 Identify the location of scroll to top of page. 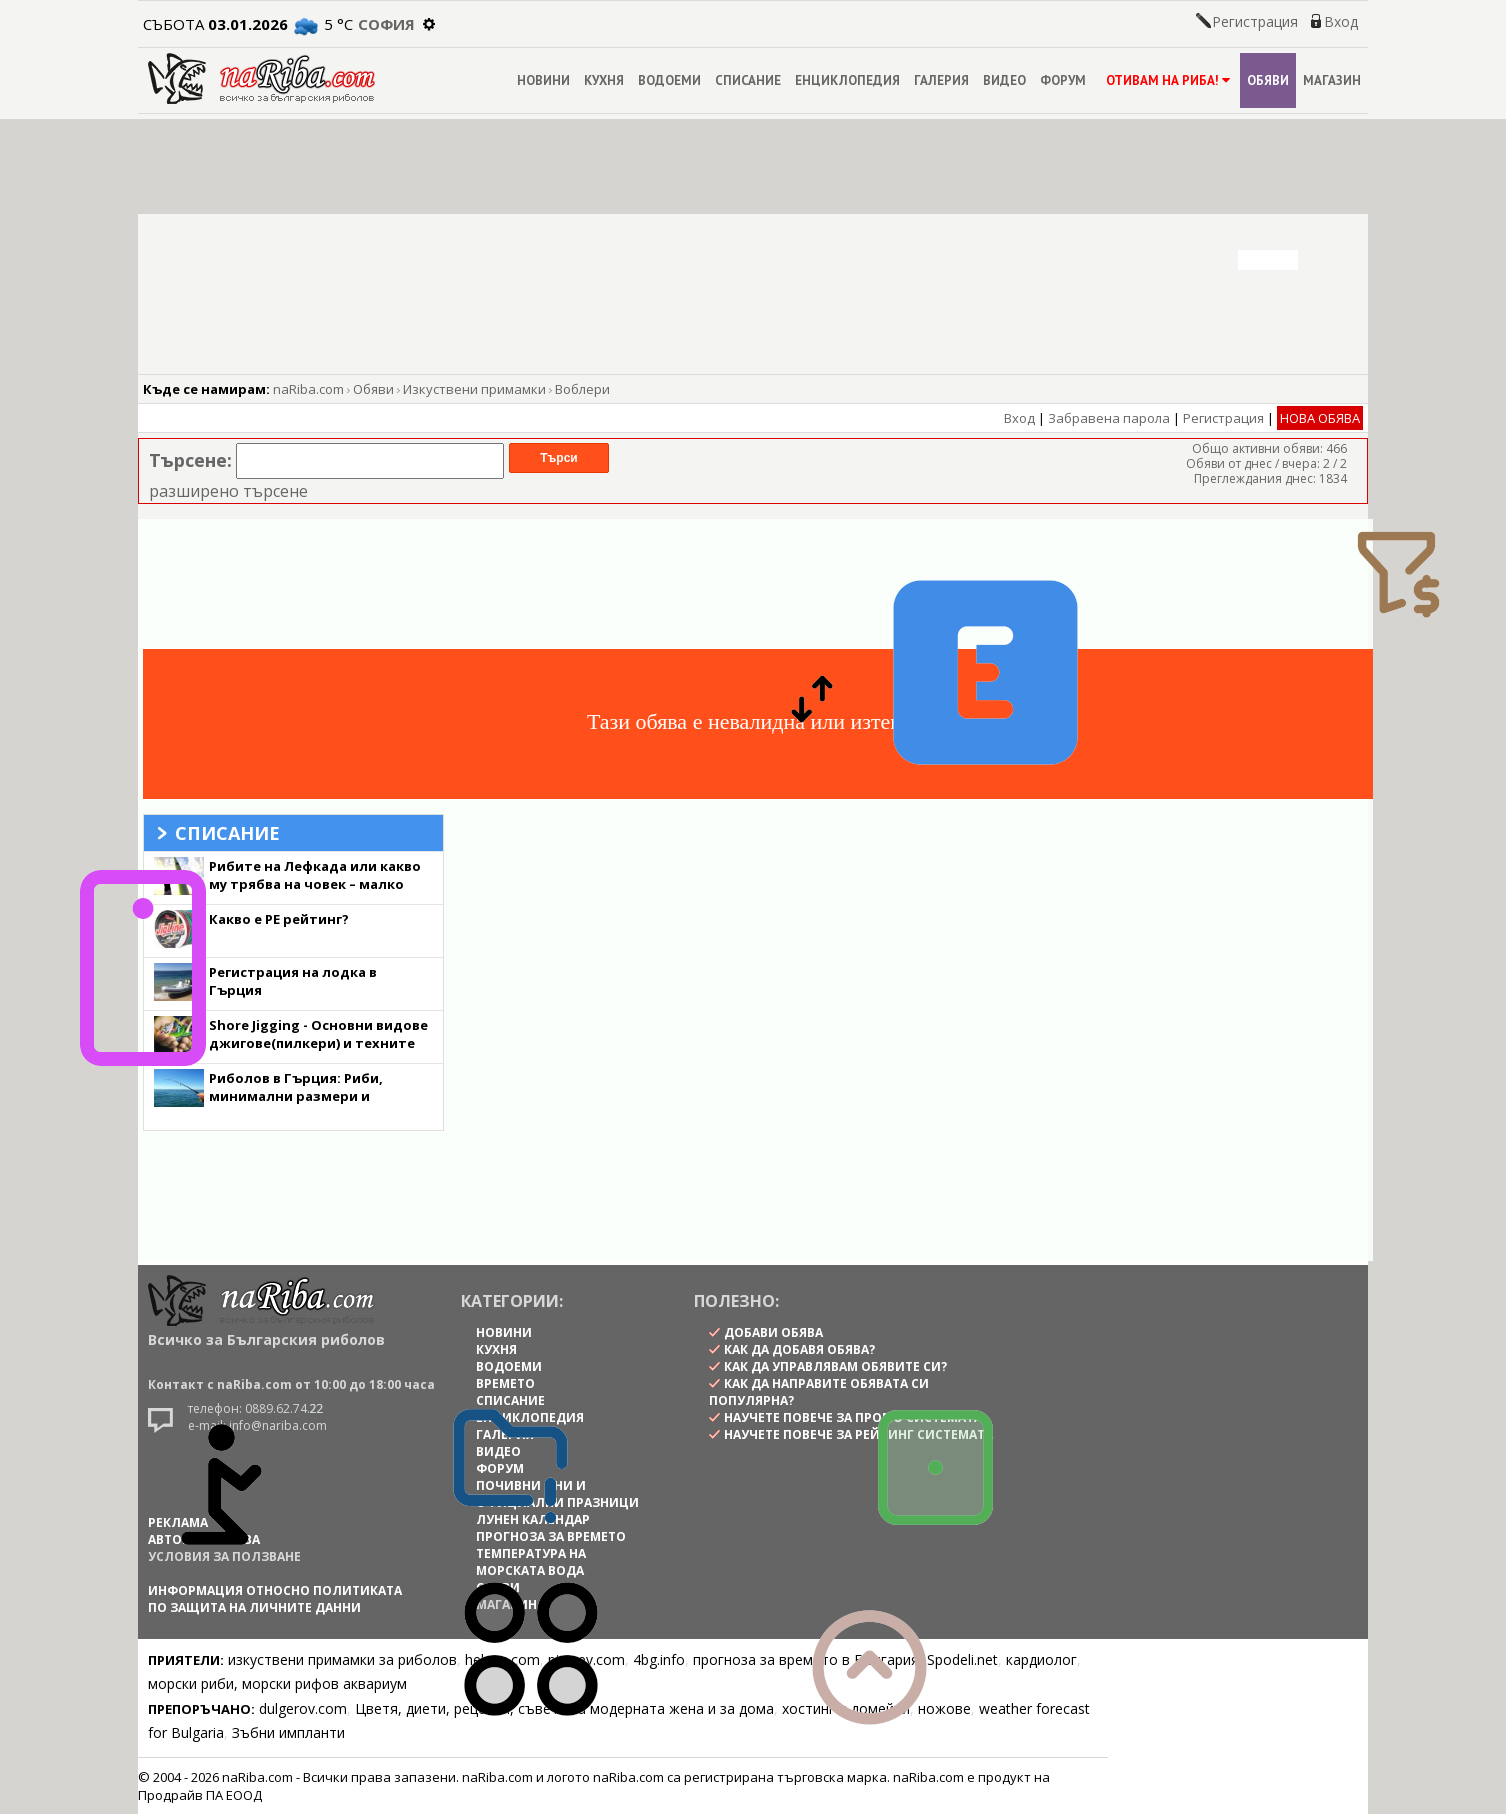
(869, 1667).